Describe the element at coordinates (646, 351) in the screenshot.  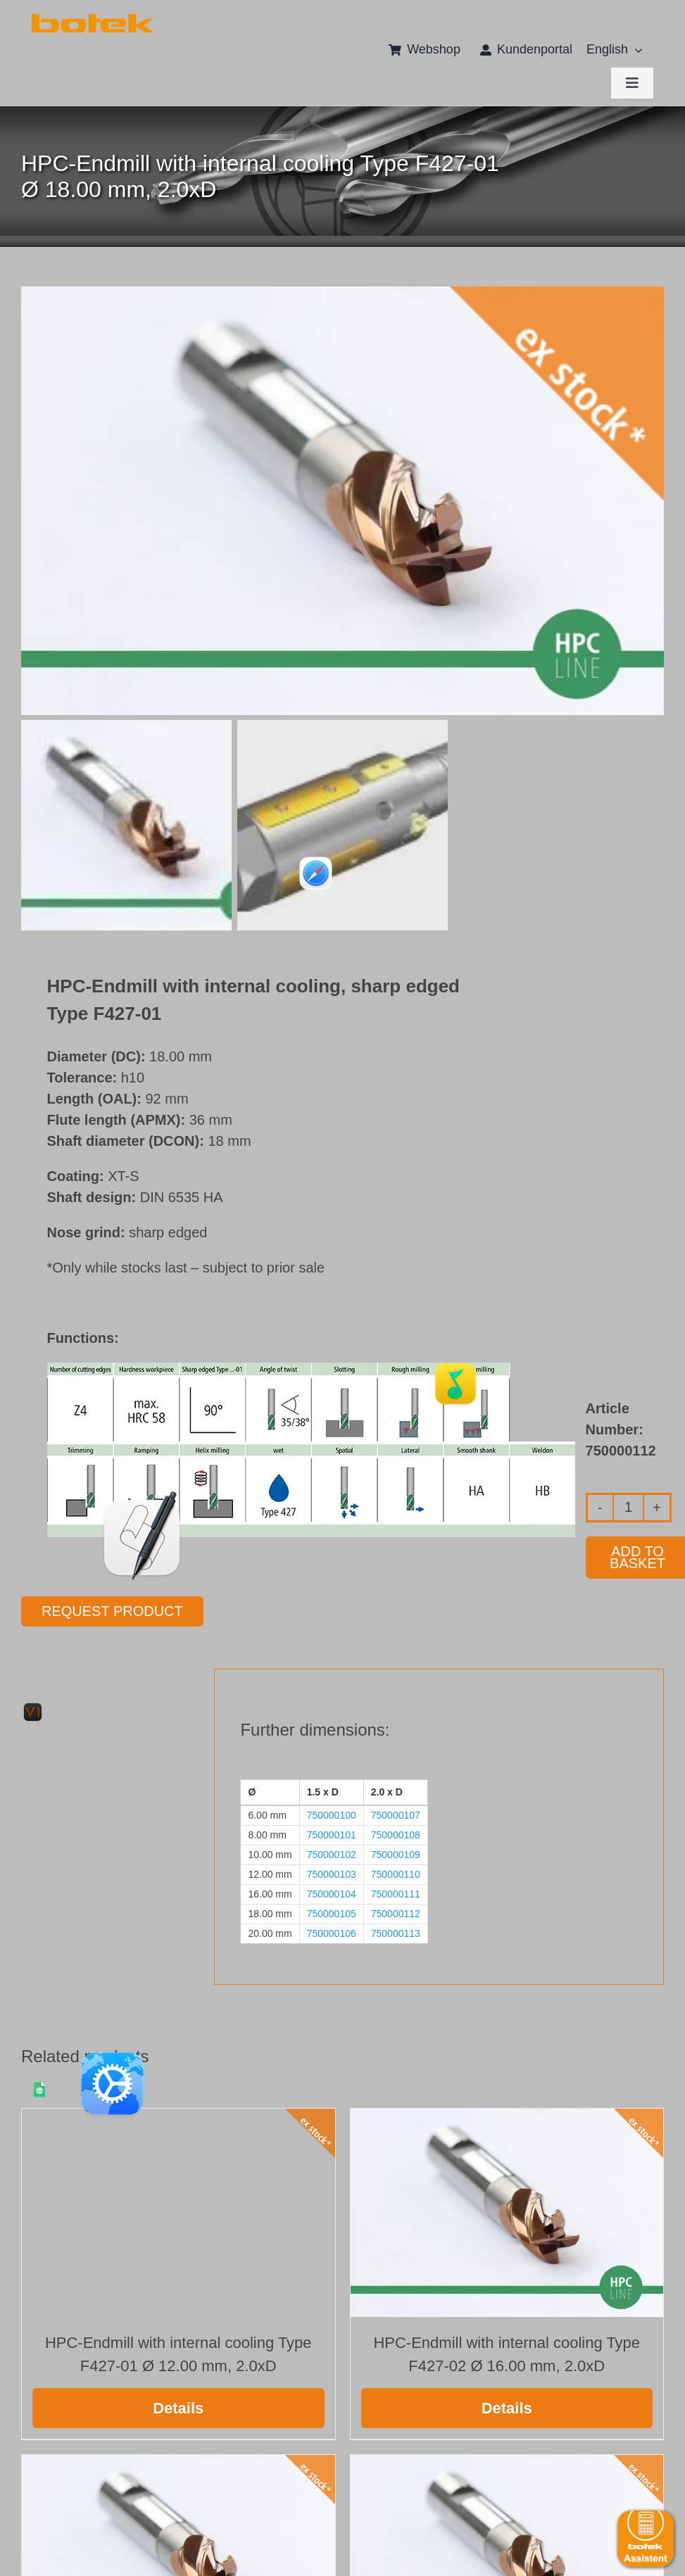
I see `manage online accounts and connected services` at that location.